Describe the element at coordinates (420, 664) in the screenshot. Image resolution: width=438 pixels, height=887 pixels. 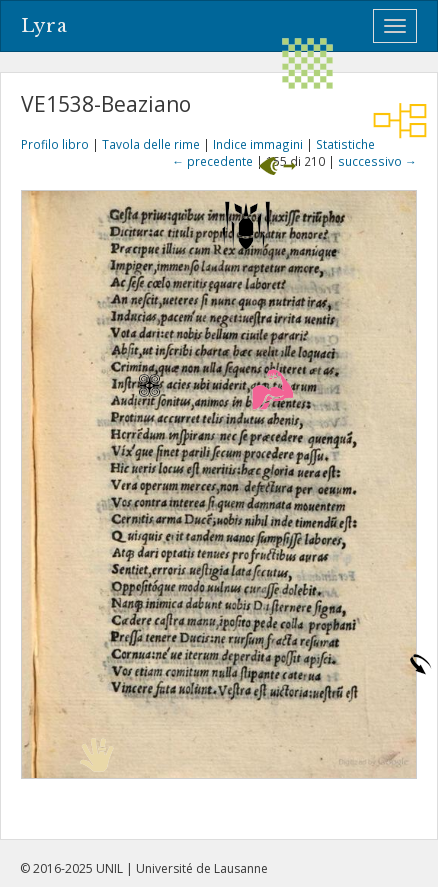
I see `rapidshare file hosting service logo` at that location.